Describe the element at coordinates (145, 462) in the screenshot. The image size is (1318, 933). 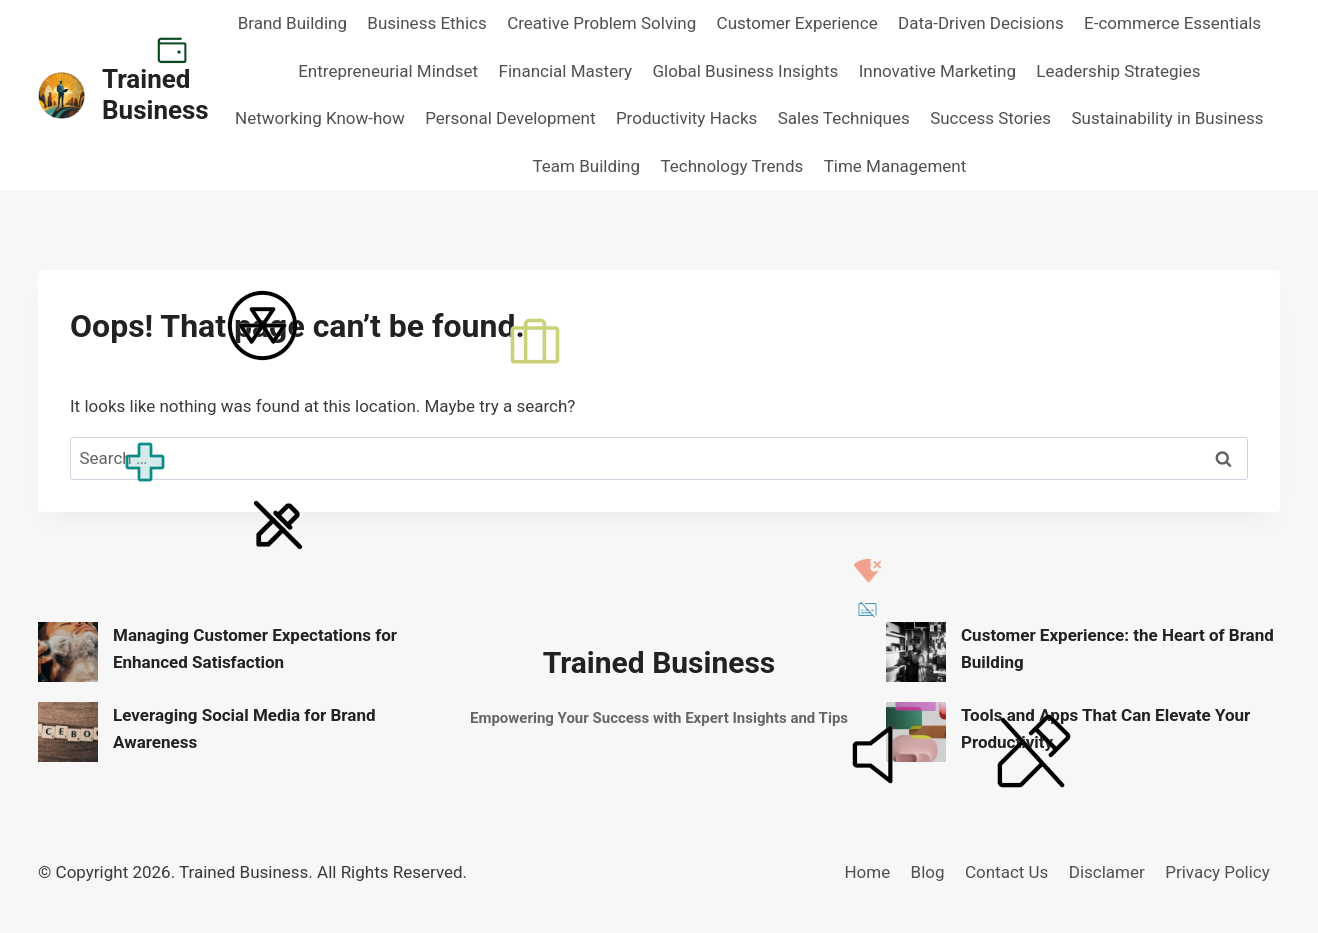
I see `access health or medical information` at that location.